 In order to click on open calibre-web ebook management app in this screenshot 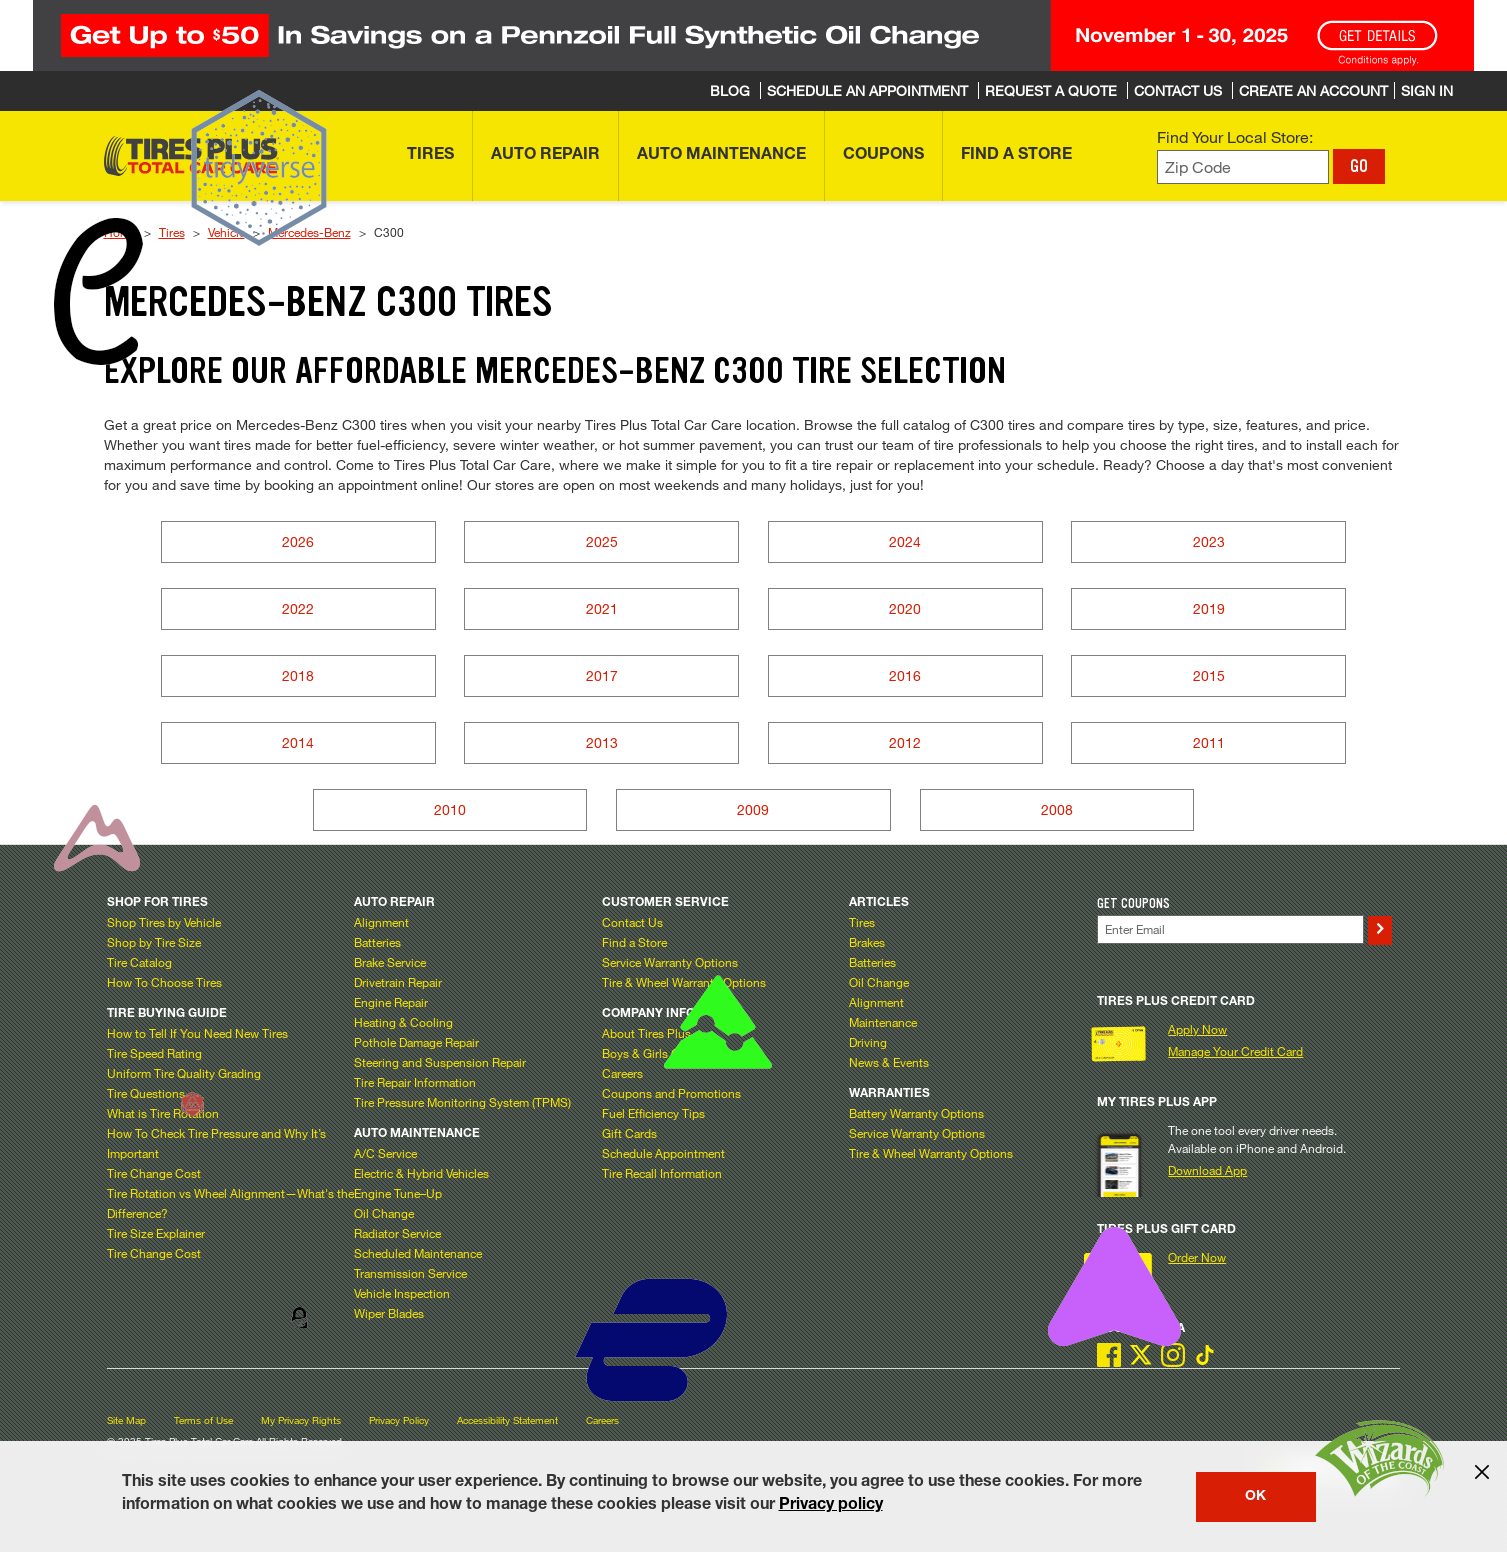, I will do `click(98, 291)`.